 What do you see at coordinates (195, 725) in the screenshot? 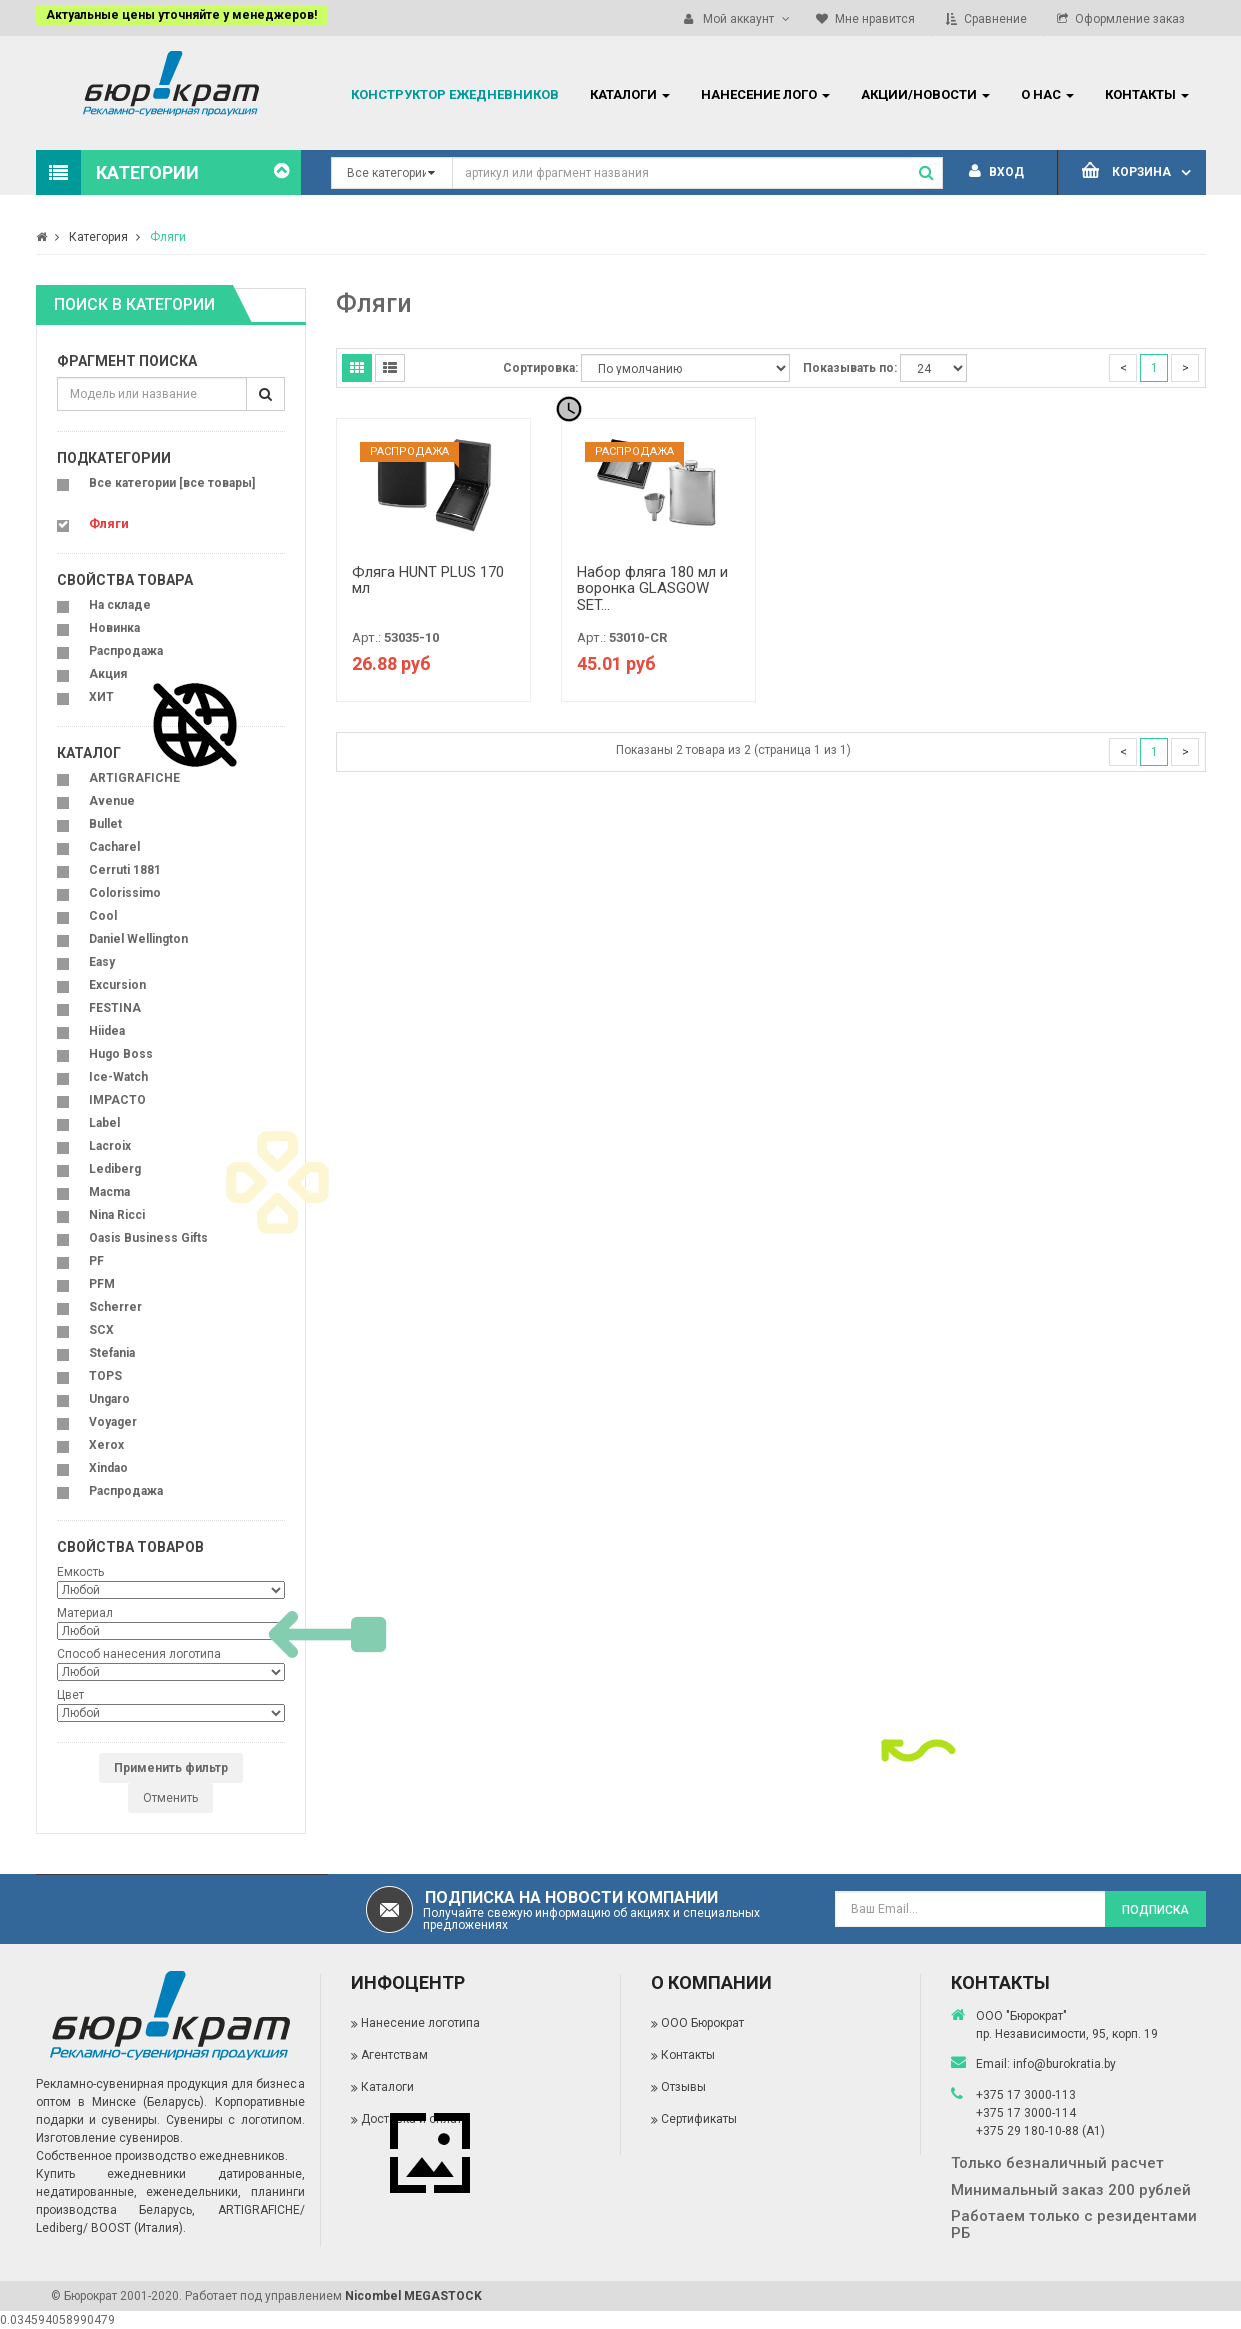
I see `disable internet or web access` at bounding box center [195, 725].